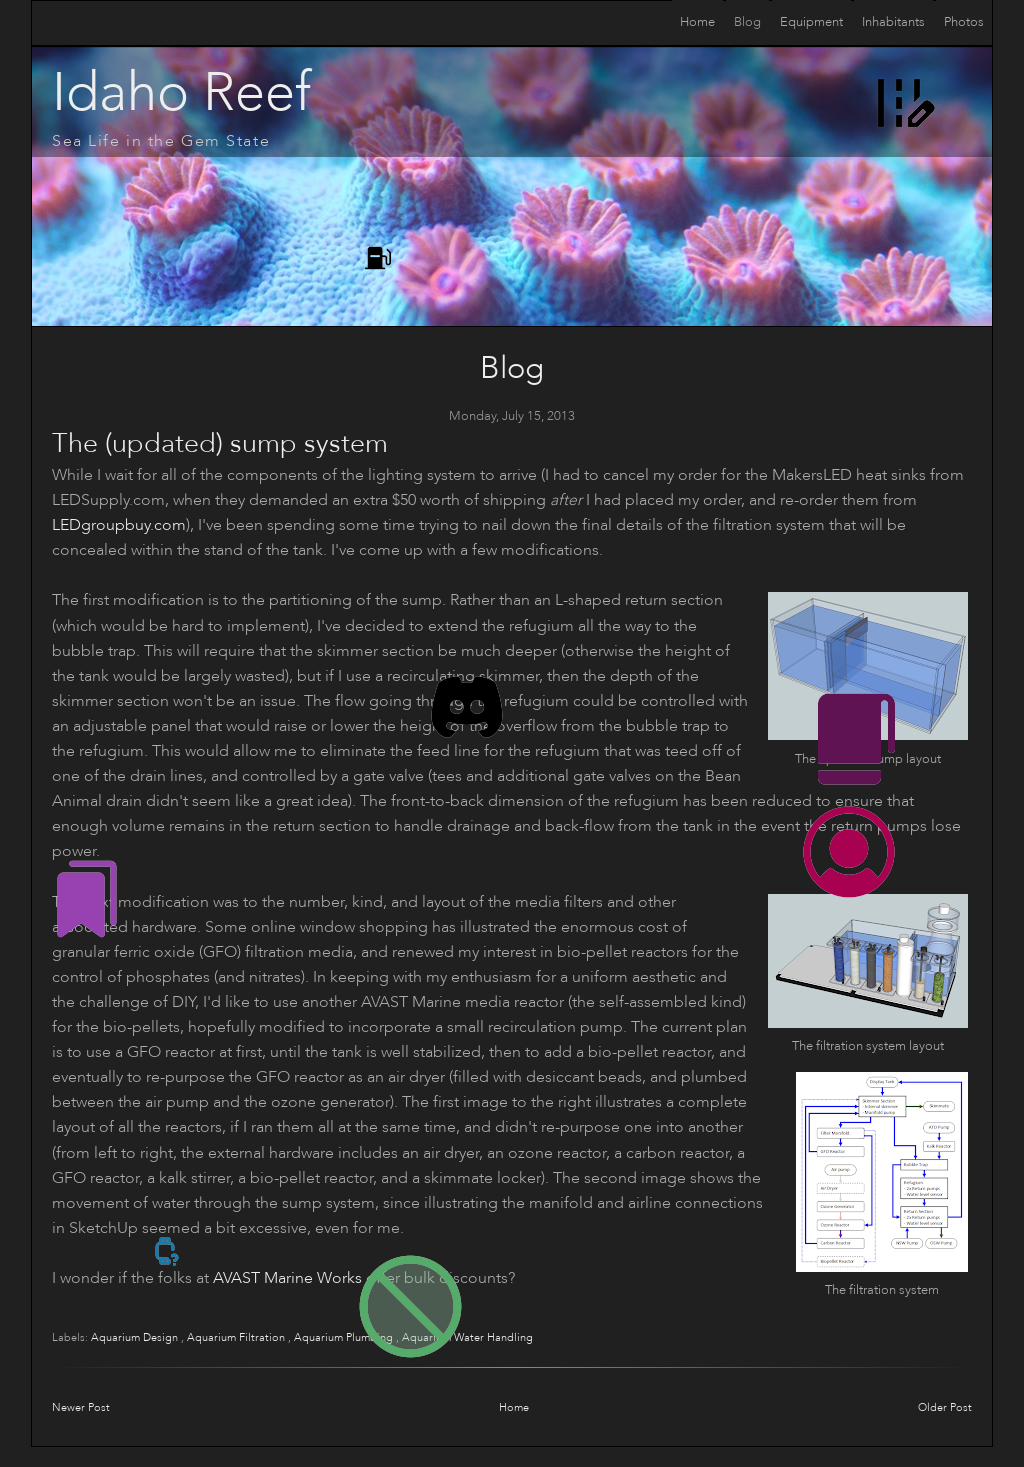 This screenshot has width=1024, height=1467. What do you see at coordinates (377, 258) in the screenshot?
I see `find nearby gas stations` at bounding box center [377, 258].